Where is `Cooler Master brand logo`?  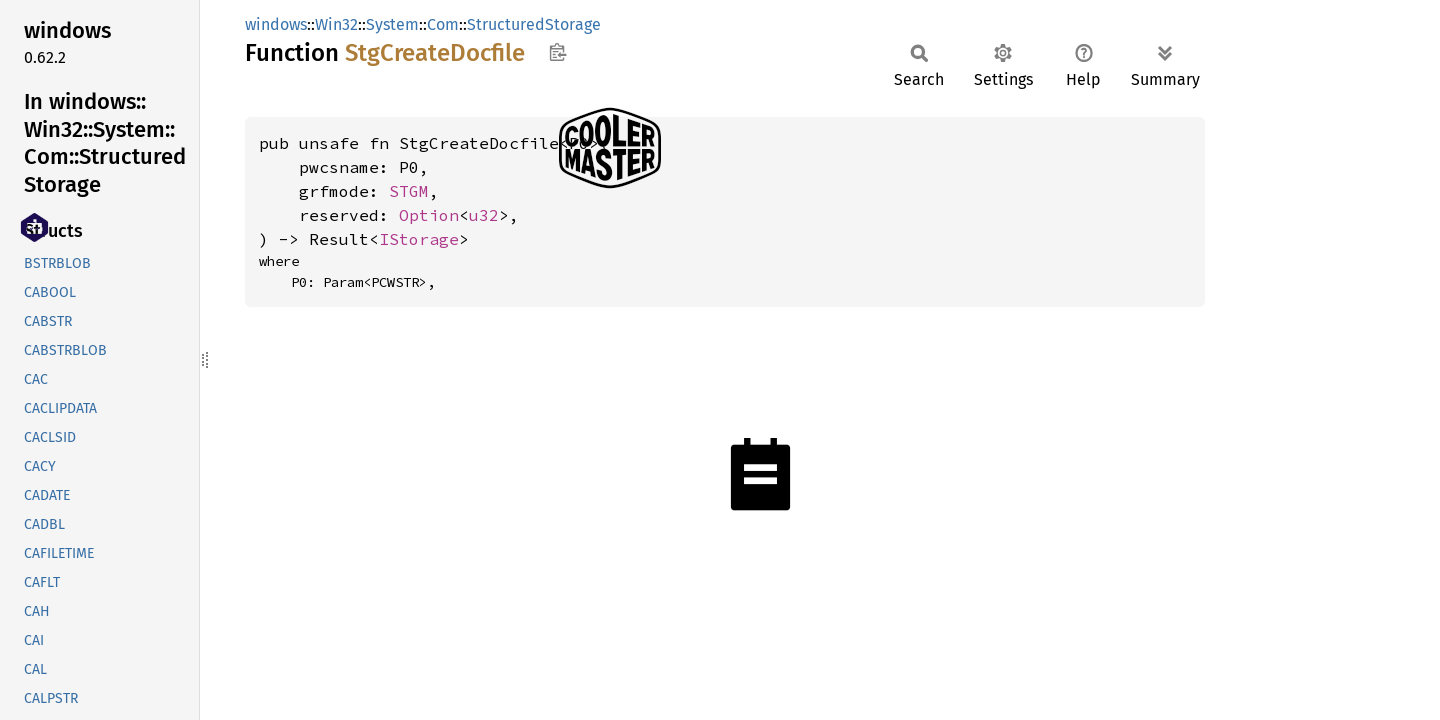 Cooler Master brand logo is located at coordinates (610, 148).